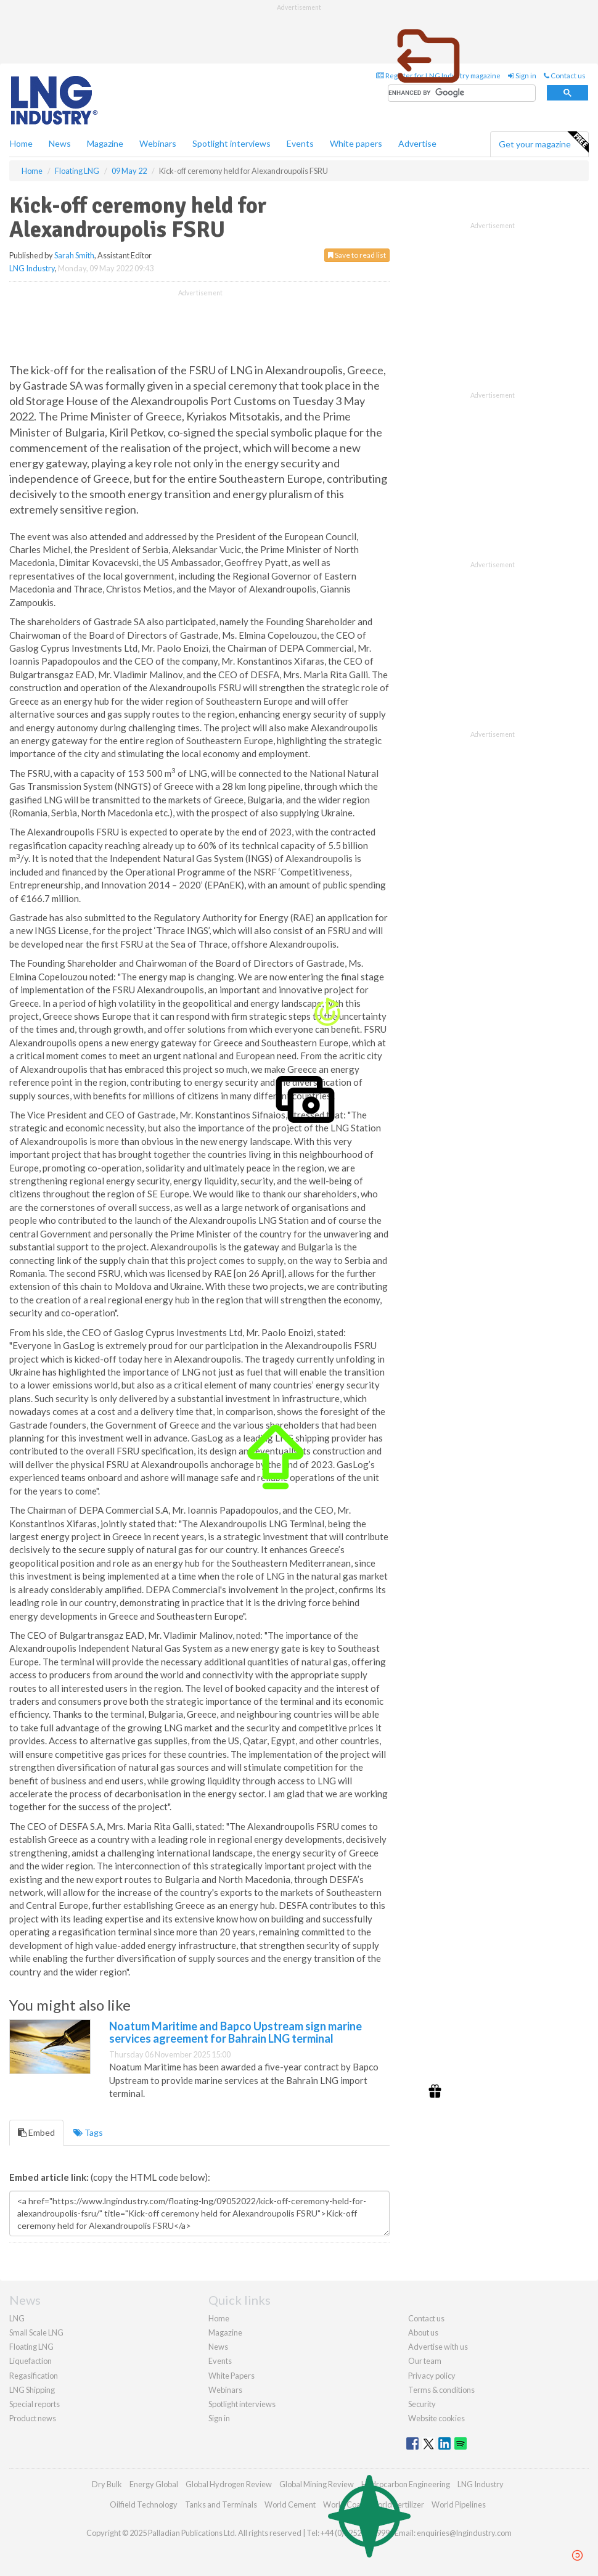 The image size is (598, 2576). I want to click on access navigation or compass features, so click(369, 2516).